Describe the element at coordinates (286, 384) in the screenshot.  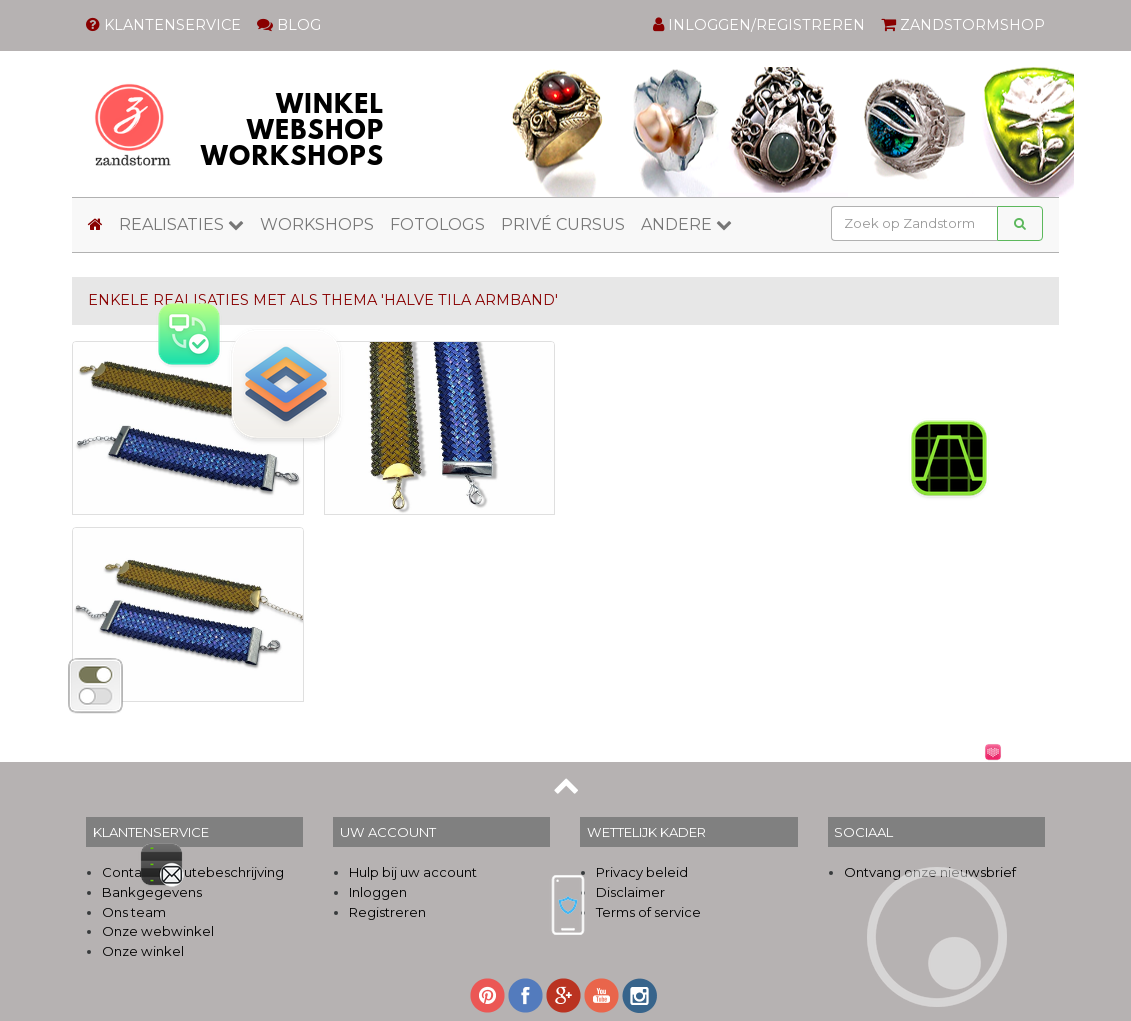
I see `open ripcord messaging app` at that location.